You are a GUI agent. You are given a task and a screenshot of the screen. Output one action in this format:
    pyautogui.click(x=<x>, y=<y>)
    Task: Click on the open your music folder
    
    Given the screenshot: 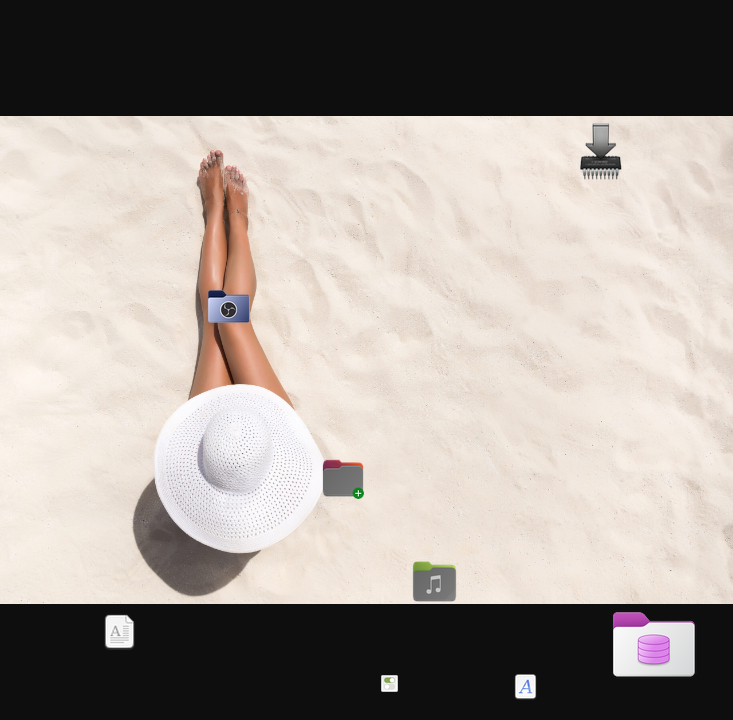 What is the action you would take?
    pyautogui.click(x=434, y=581)
    